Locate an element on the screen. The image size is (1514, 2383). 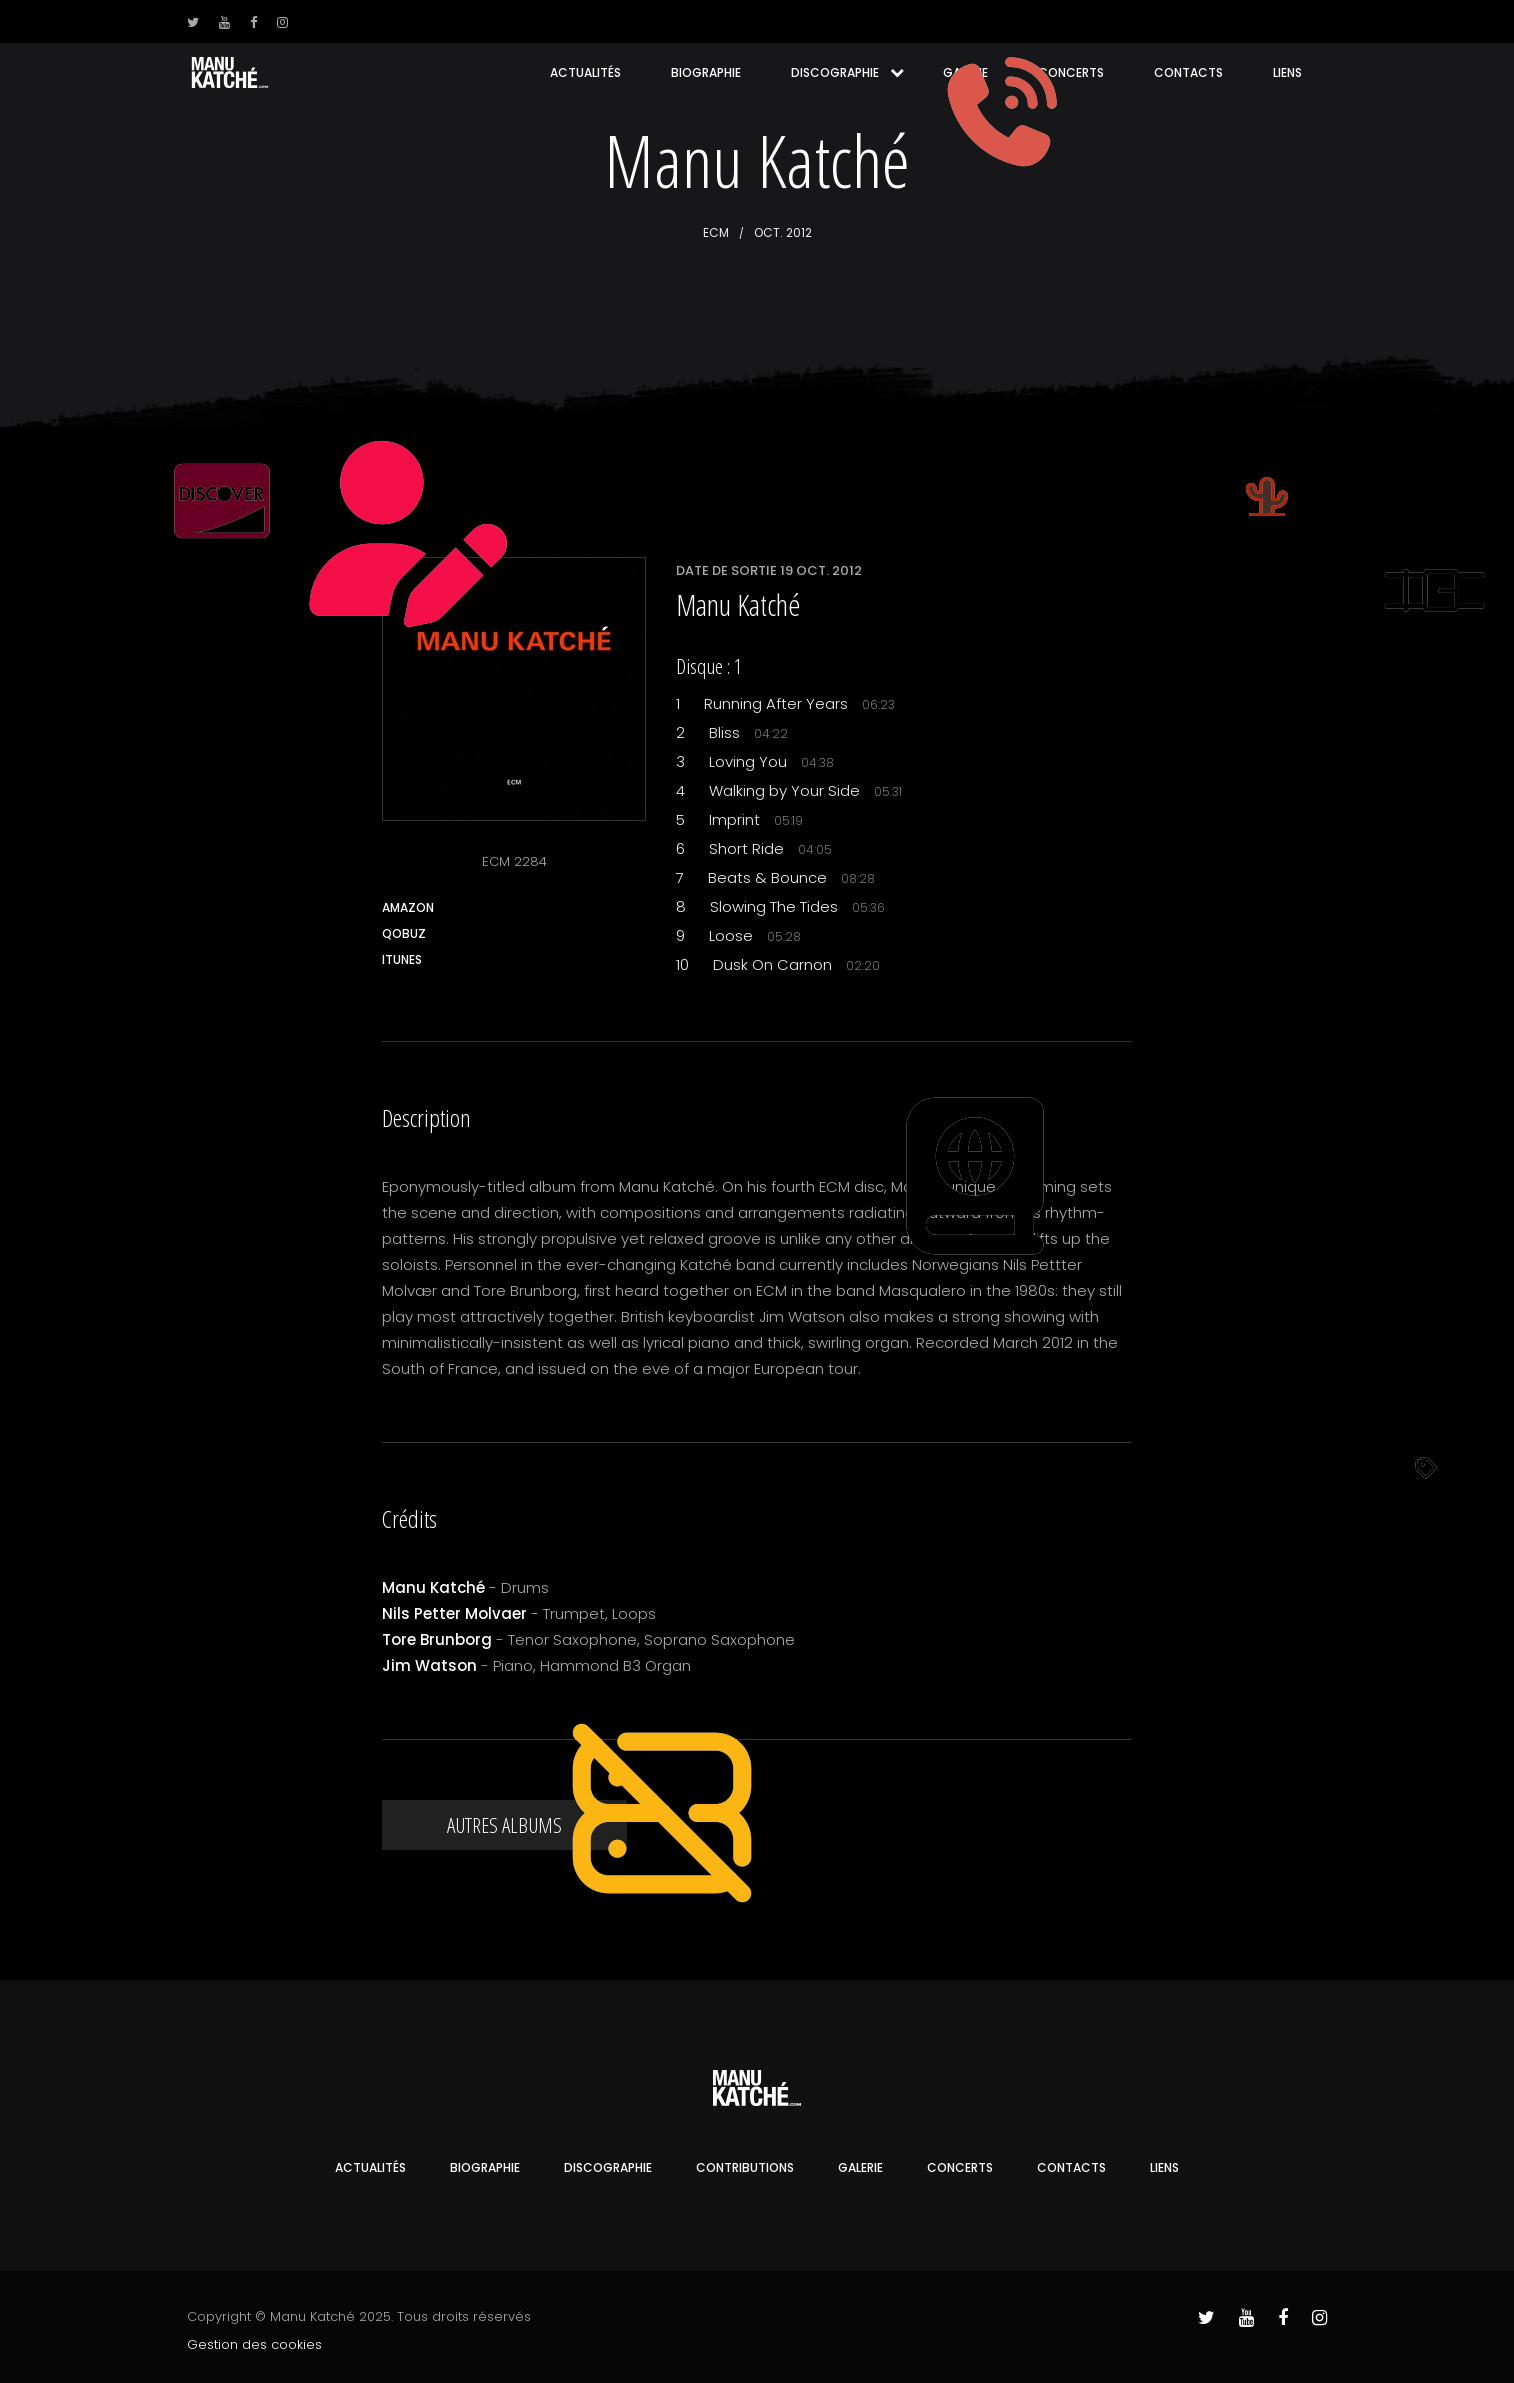
access world atlas or geography resources is located at coordinates (975, 1176).